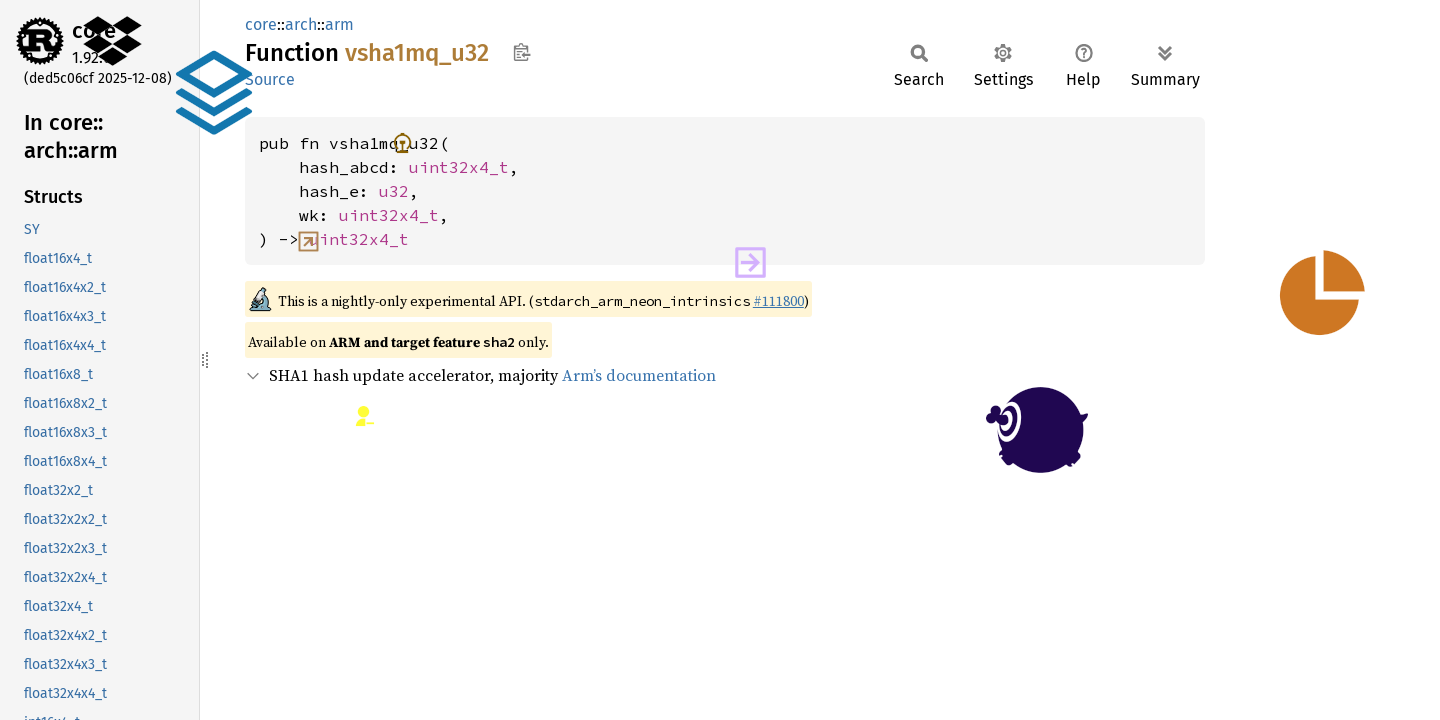 The image size is (1440, 720). What do you see at coordinates (750, 262) in the screenshot?
I see `navigate to the next item or screen` at bounding box center [750, 262].